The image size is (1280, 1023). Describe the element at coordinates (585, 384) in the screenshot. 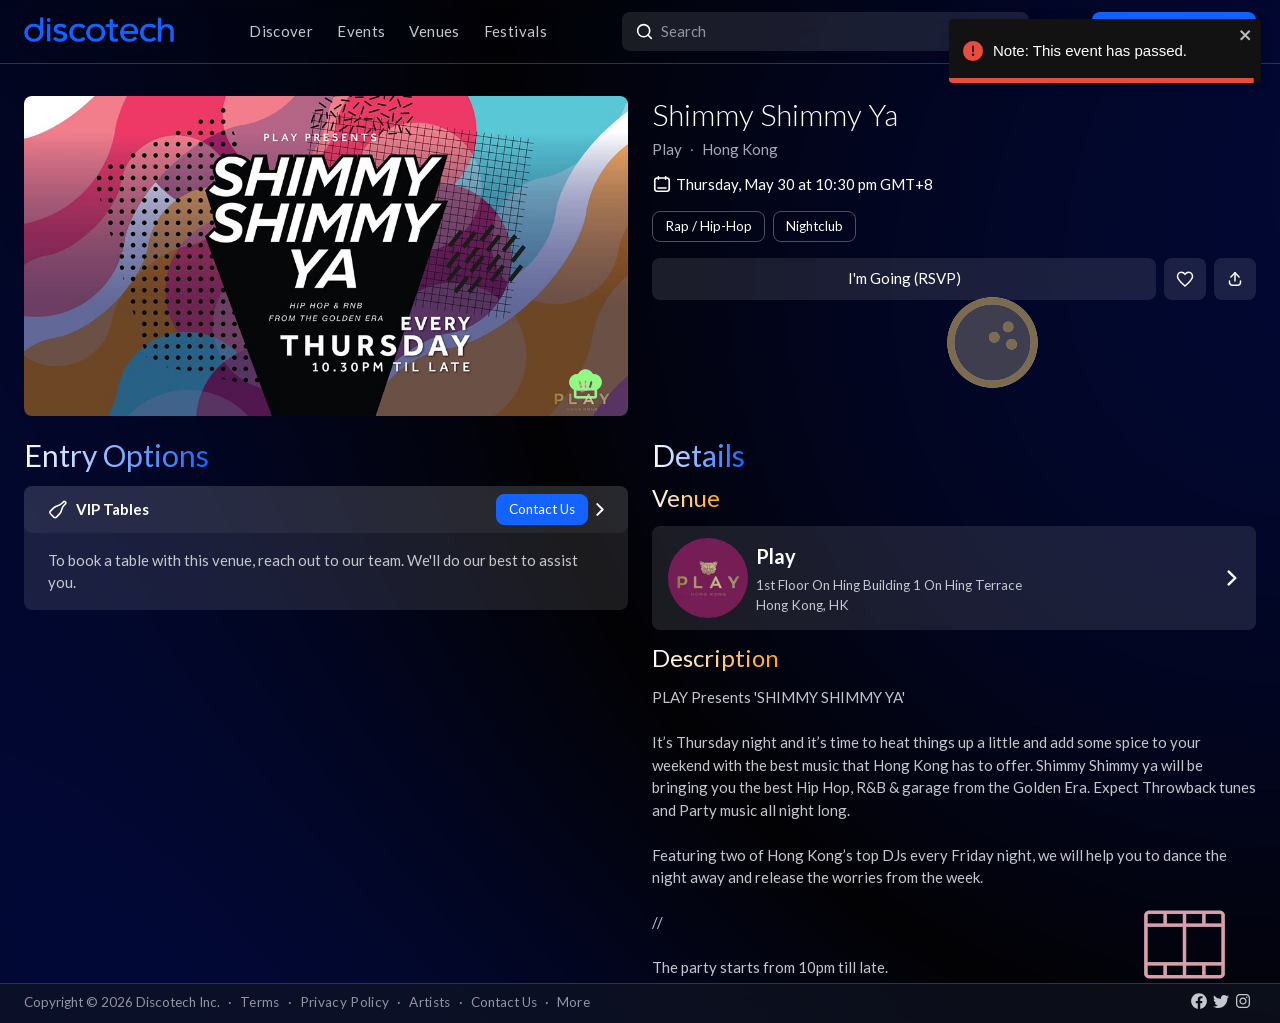

I see `access cooking or recipe features` at that location.